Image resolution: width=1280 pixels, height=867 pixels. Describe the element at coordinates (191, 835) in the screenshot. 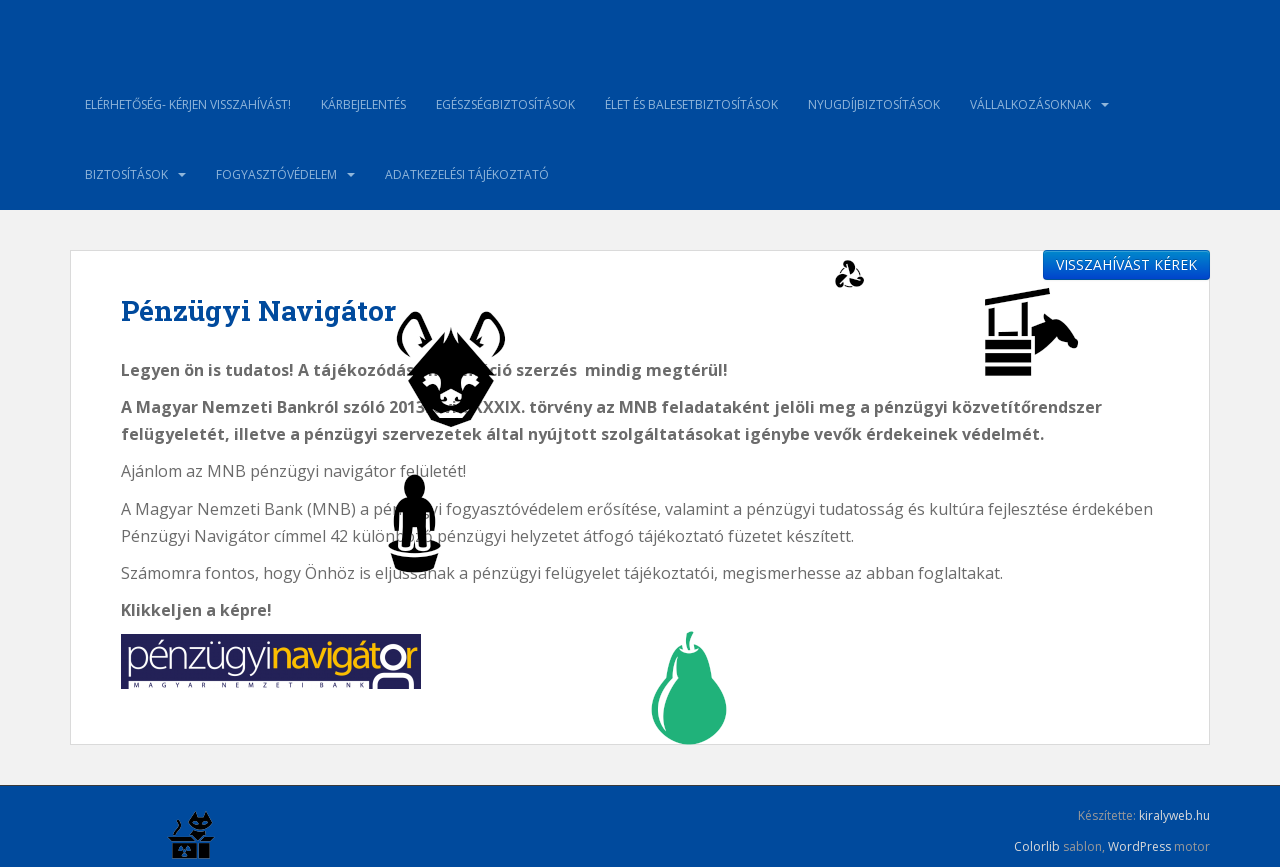

I see `indicates a quantum state where the outcome is alive/positive` at that location.